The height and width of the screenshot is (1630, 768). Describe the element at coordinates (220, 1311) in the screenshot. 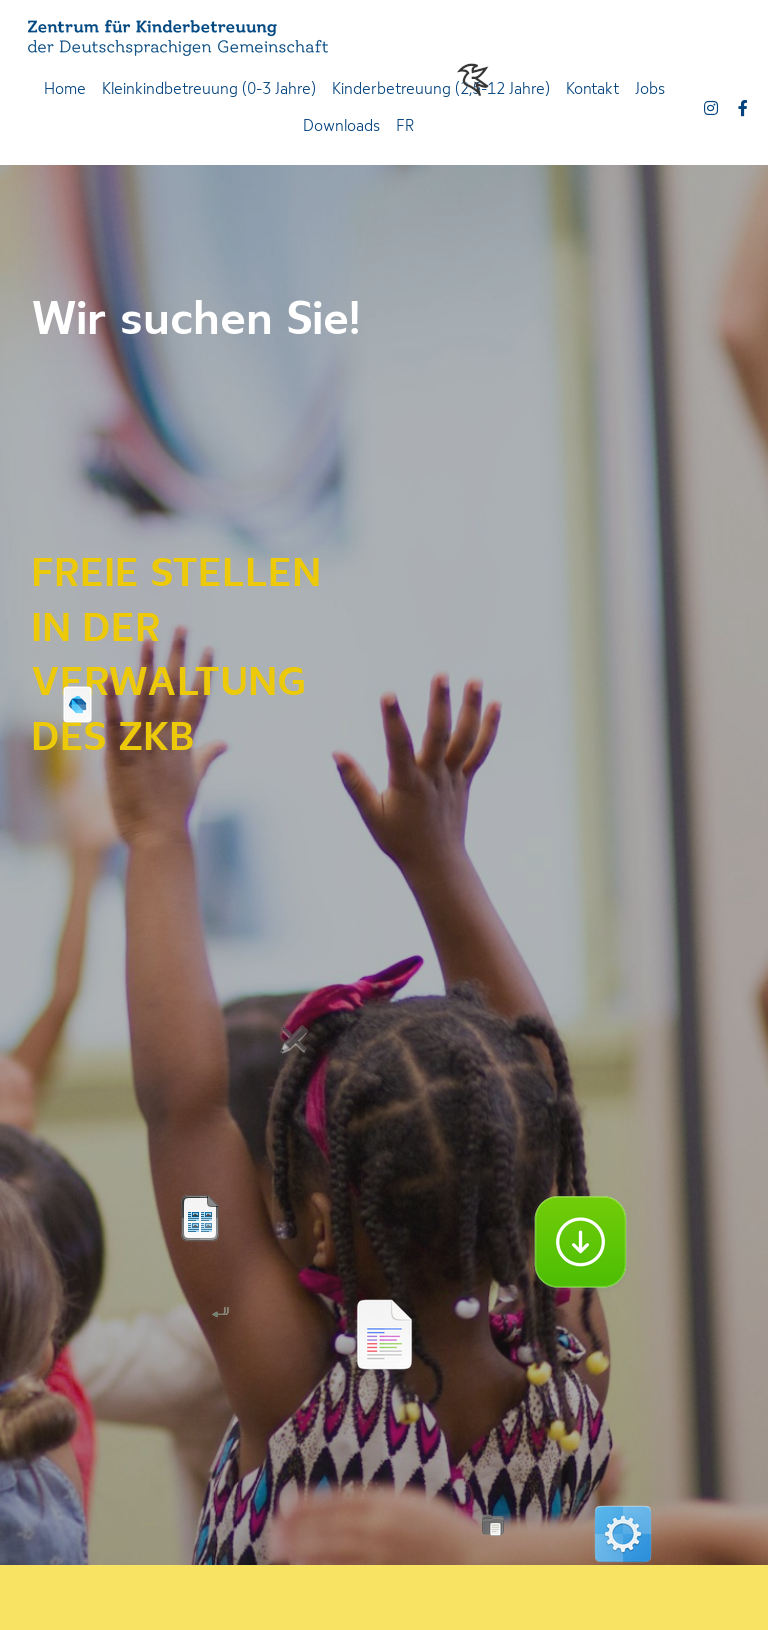

I see `reply to all recipients of an email` at that location.